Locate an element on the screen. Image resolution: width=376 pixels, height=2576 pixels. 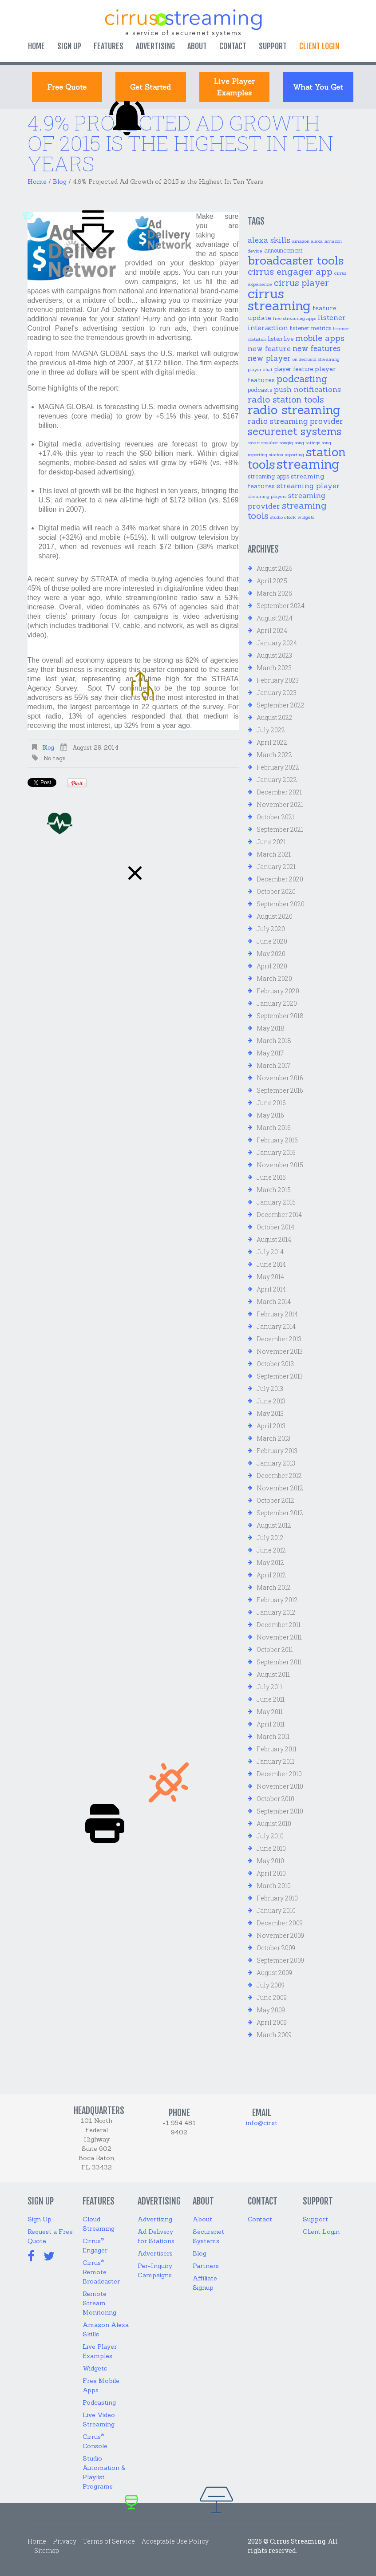
indicates a partnership or collaboration is located at coordinates (28, 216).